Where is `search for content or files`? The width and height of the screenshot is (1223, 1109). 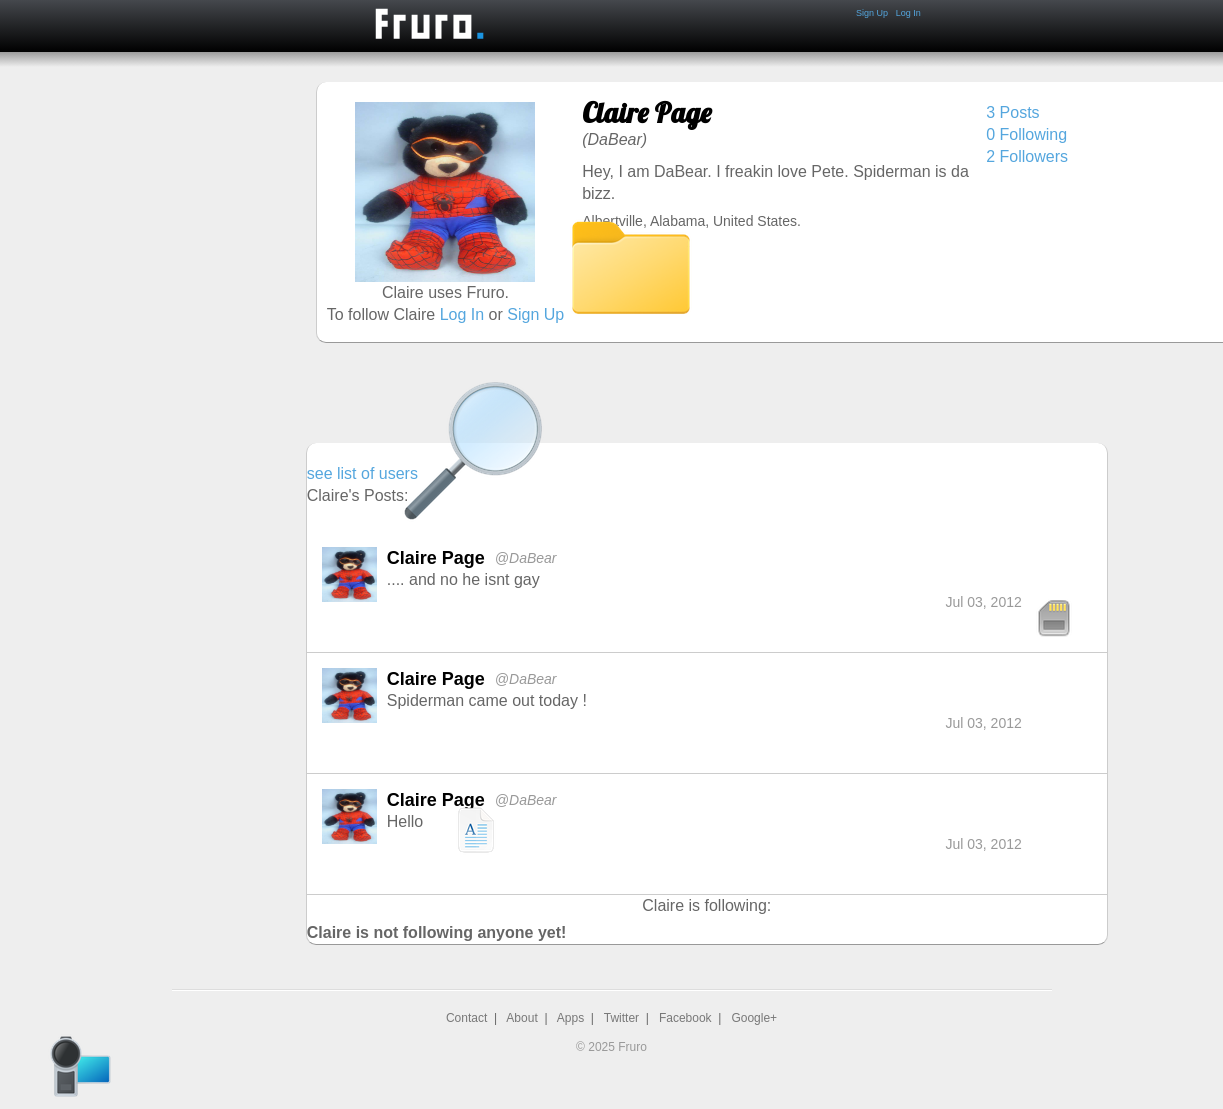
search for content or files is located at coordinates (476, 448).